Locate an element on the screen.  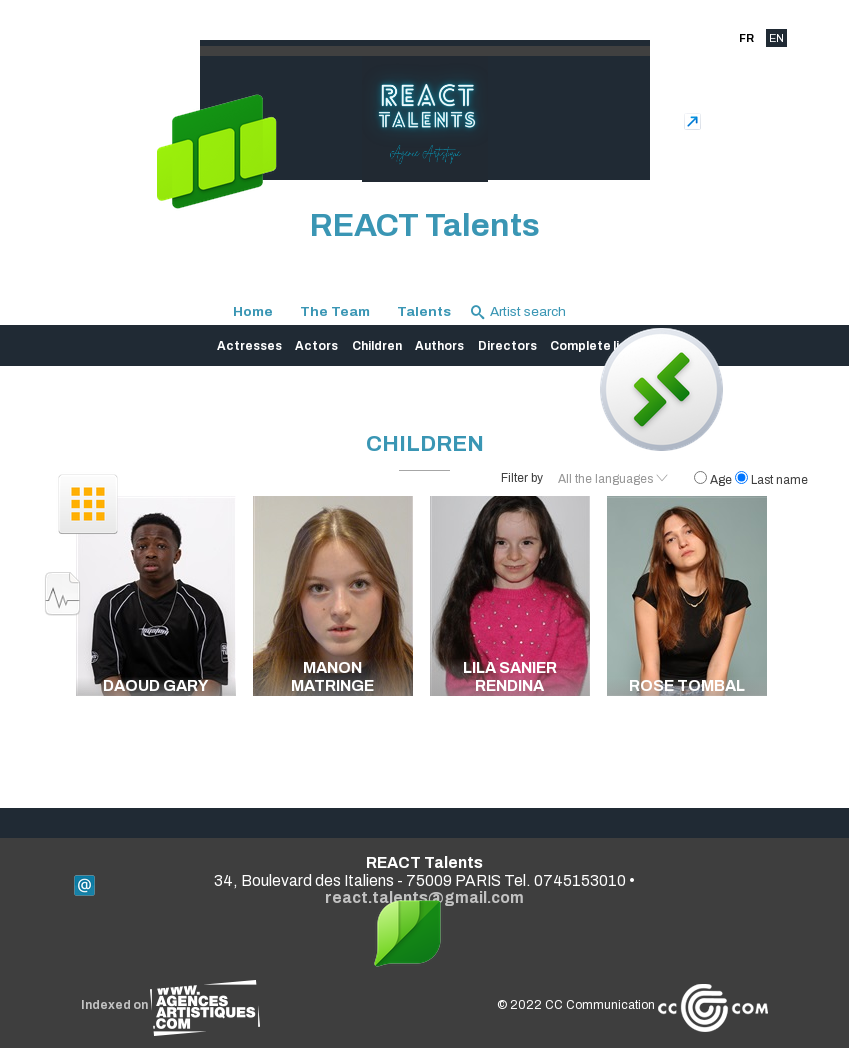
open xbox game bar is located at coordinates (217, 151).